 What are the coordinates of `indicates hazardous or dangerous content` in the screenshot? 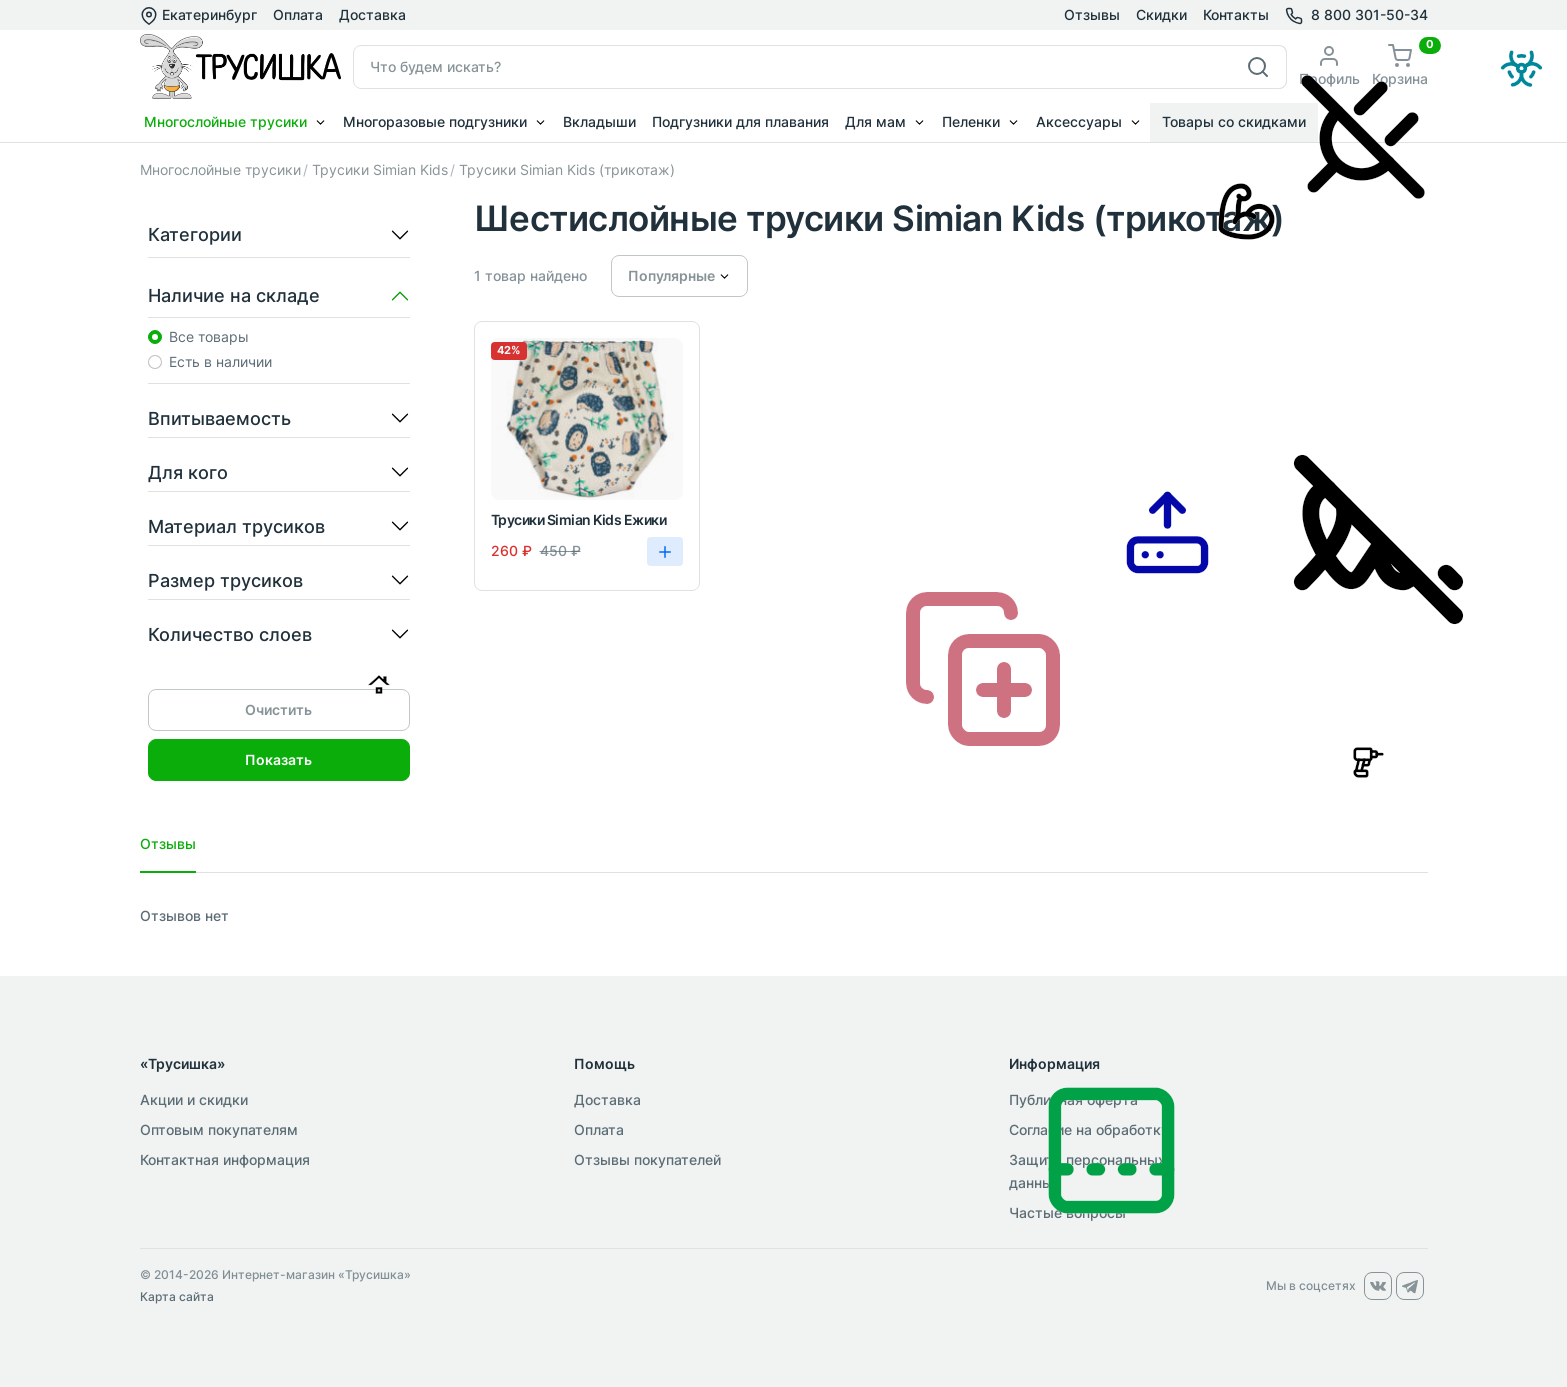 It's located at (1521, 68).